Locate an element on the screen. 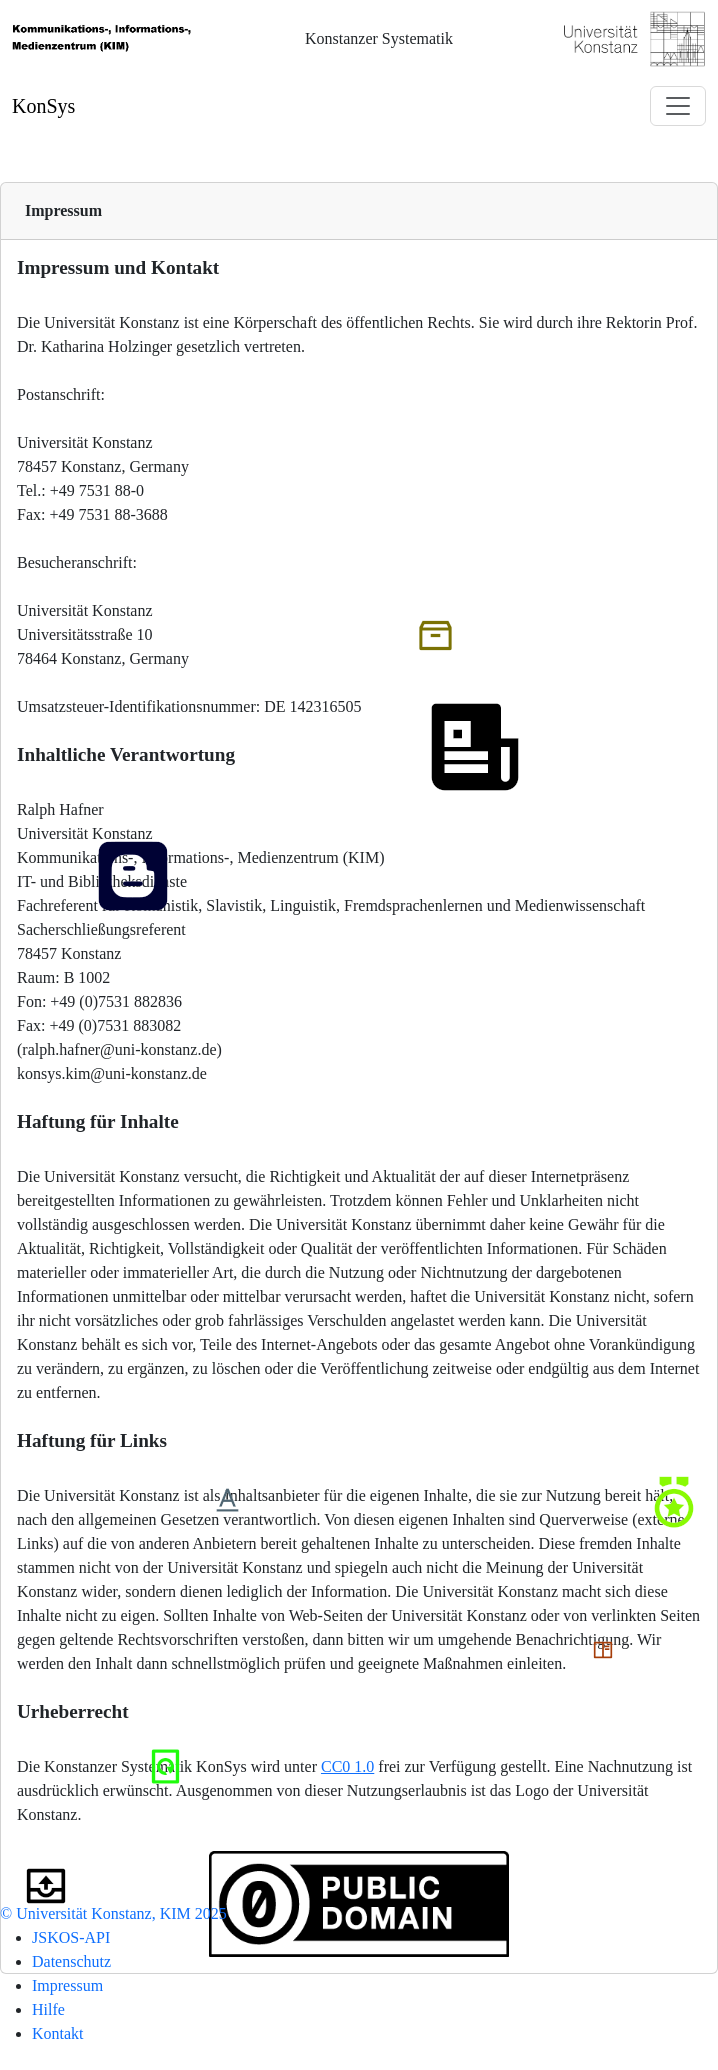 This screenshot has height=2070, width=718. view news articles is located at coordinates (475, 747).